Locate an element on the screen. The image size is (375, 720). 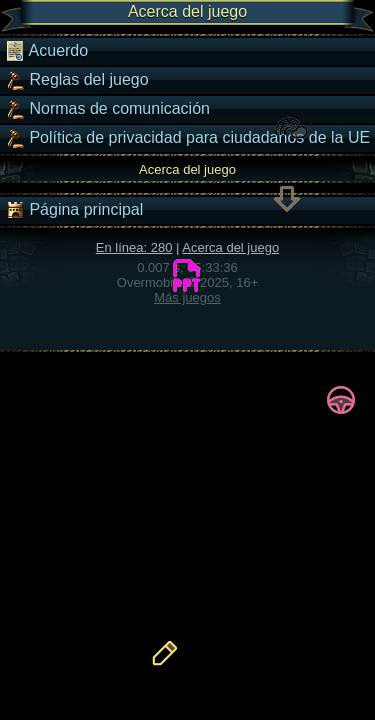
edit content or text is located at coordinates (164, 653).